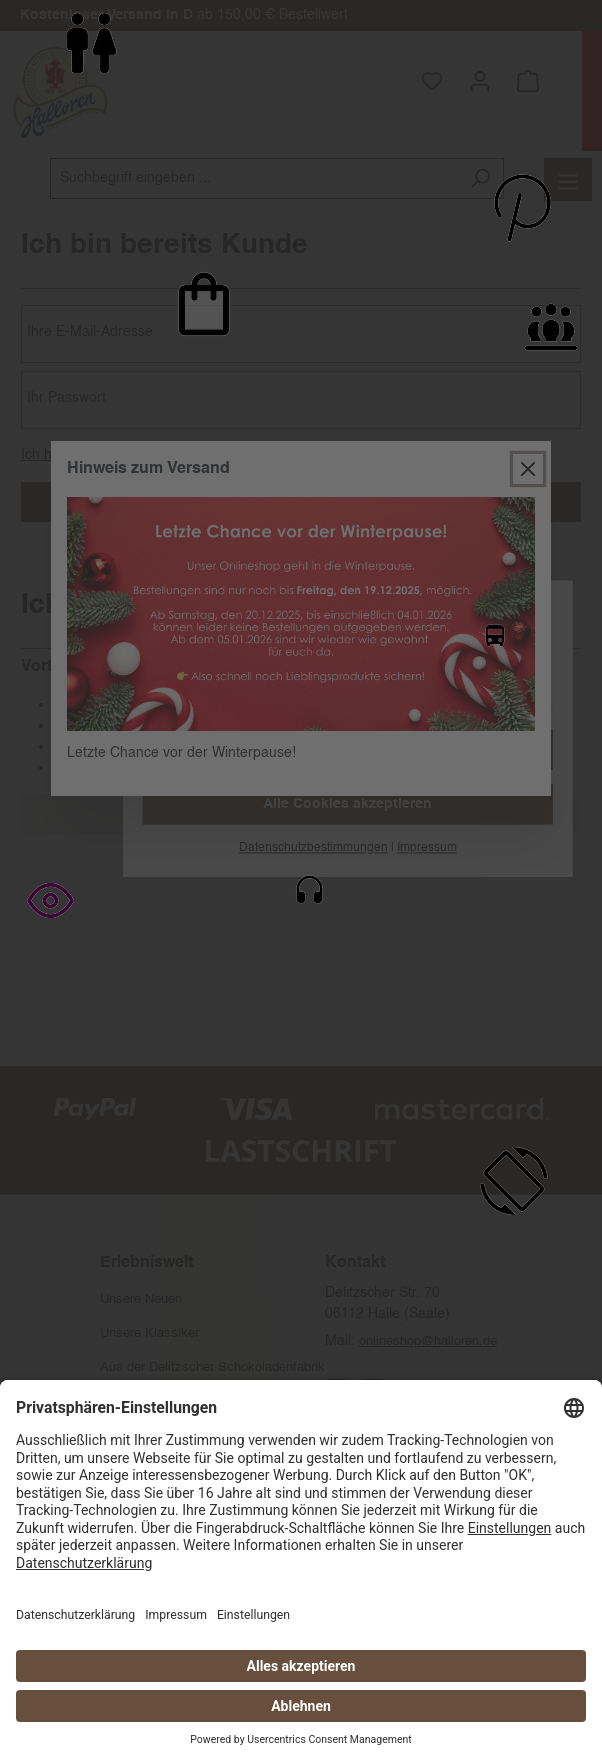 The width and height of the screenshot is (602, 1762). I want to click on view team or group members, so click(551, 327).